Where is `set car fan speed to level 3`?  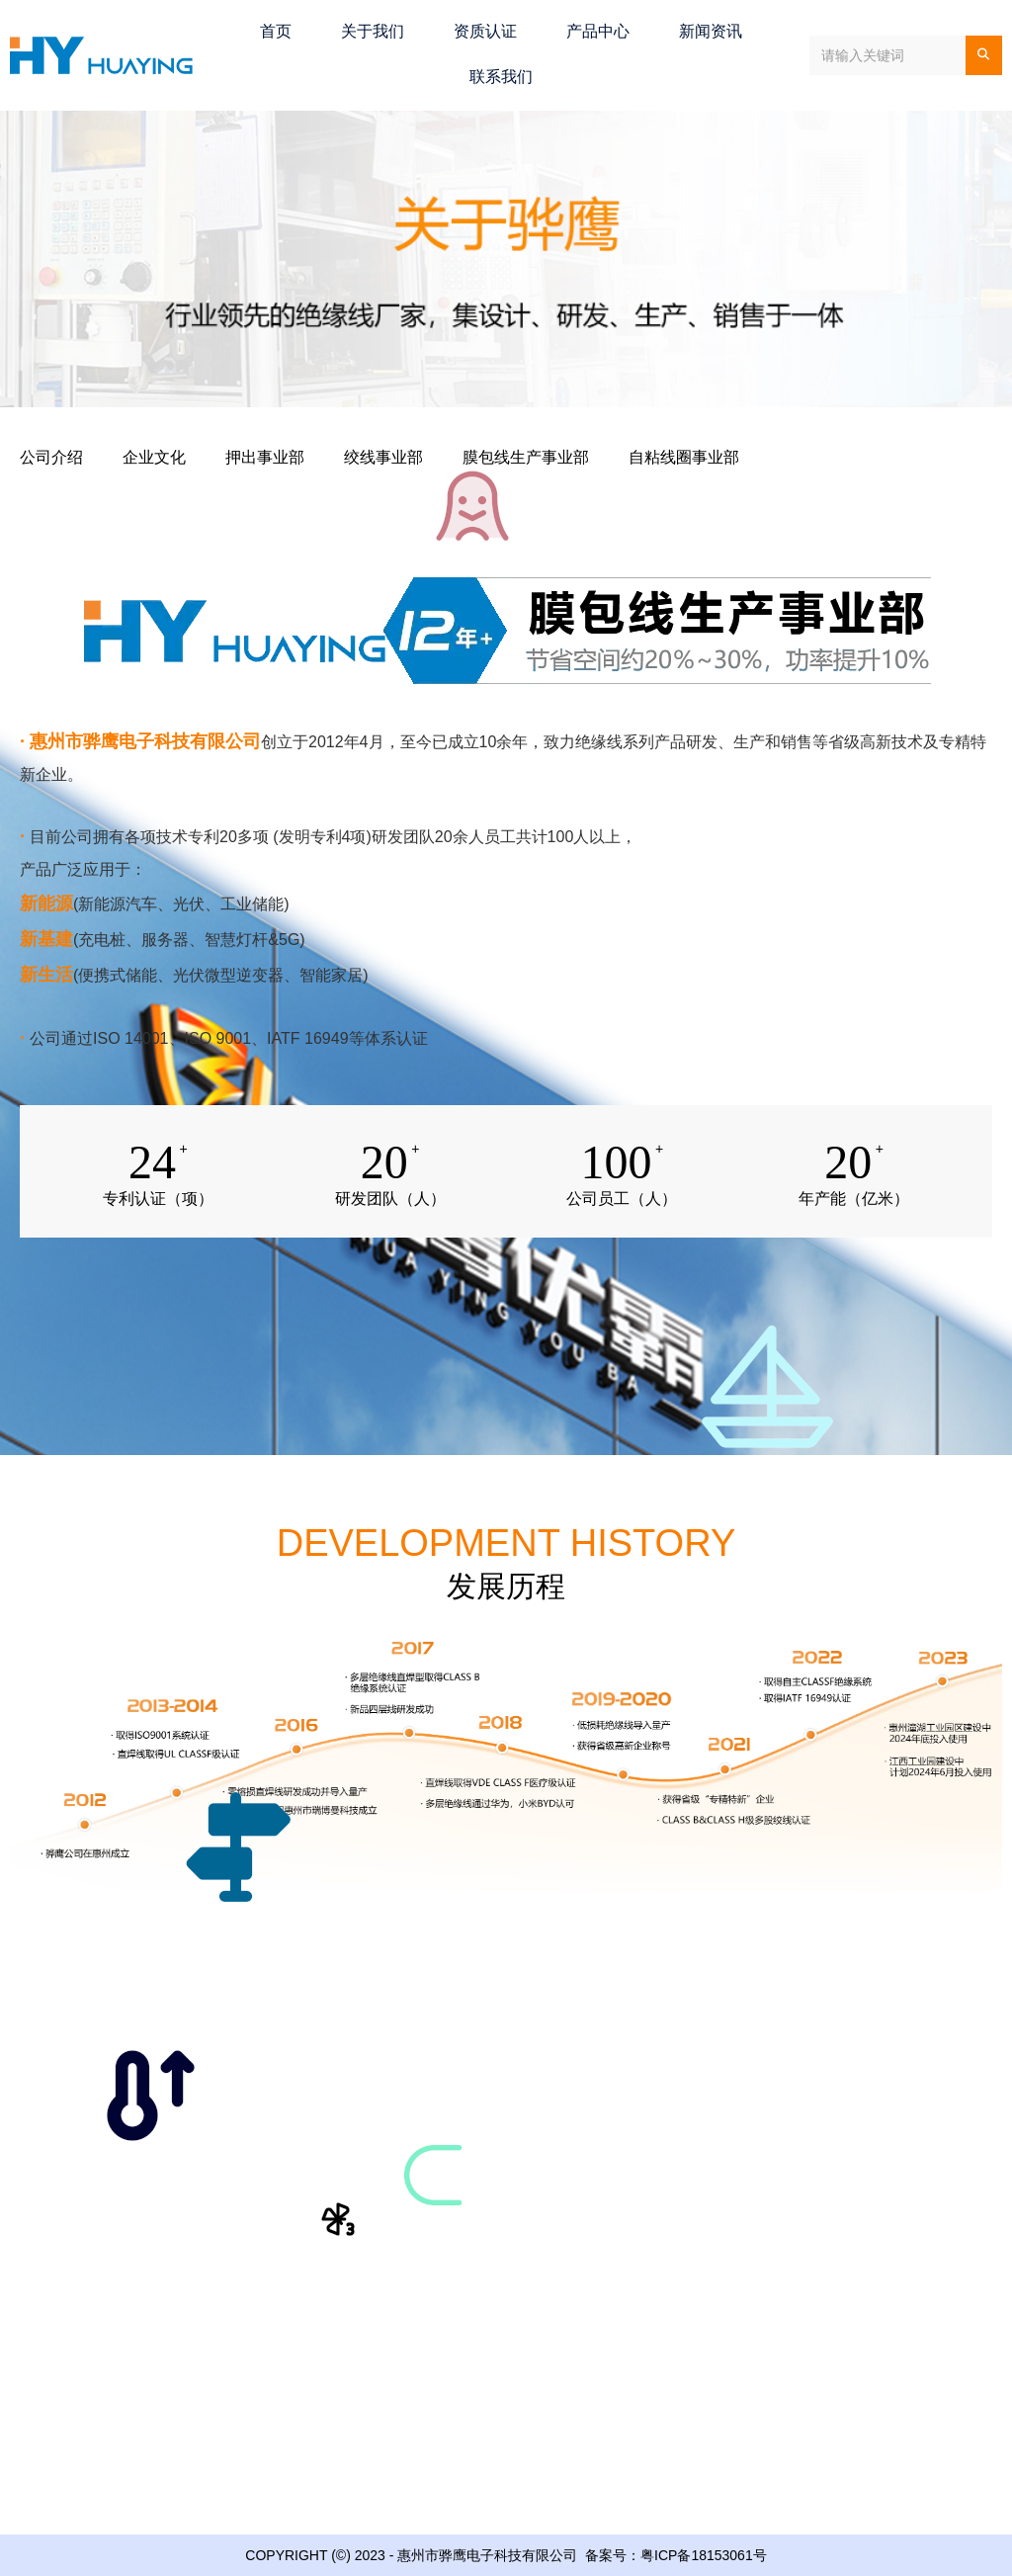
set car fan speed to level 3 is located at coordinates (338, 2219).